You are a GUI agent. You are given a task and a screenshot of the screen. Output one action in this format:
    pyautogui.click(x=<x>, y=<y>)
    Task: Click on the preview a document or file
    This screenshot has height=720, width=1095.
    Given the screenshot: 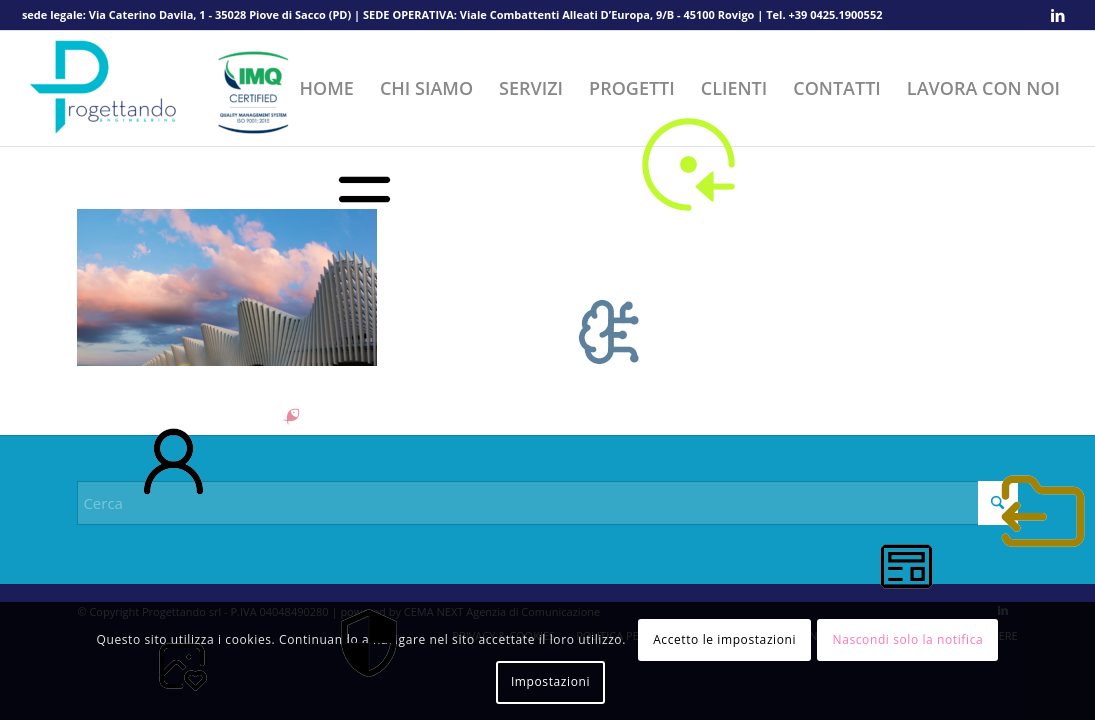 What is the action you would take?
    pyautogui.click(x=906, y=566)
    